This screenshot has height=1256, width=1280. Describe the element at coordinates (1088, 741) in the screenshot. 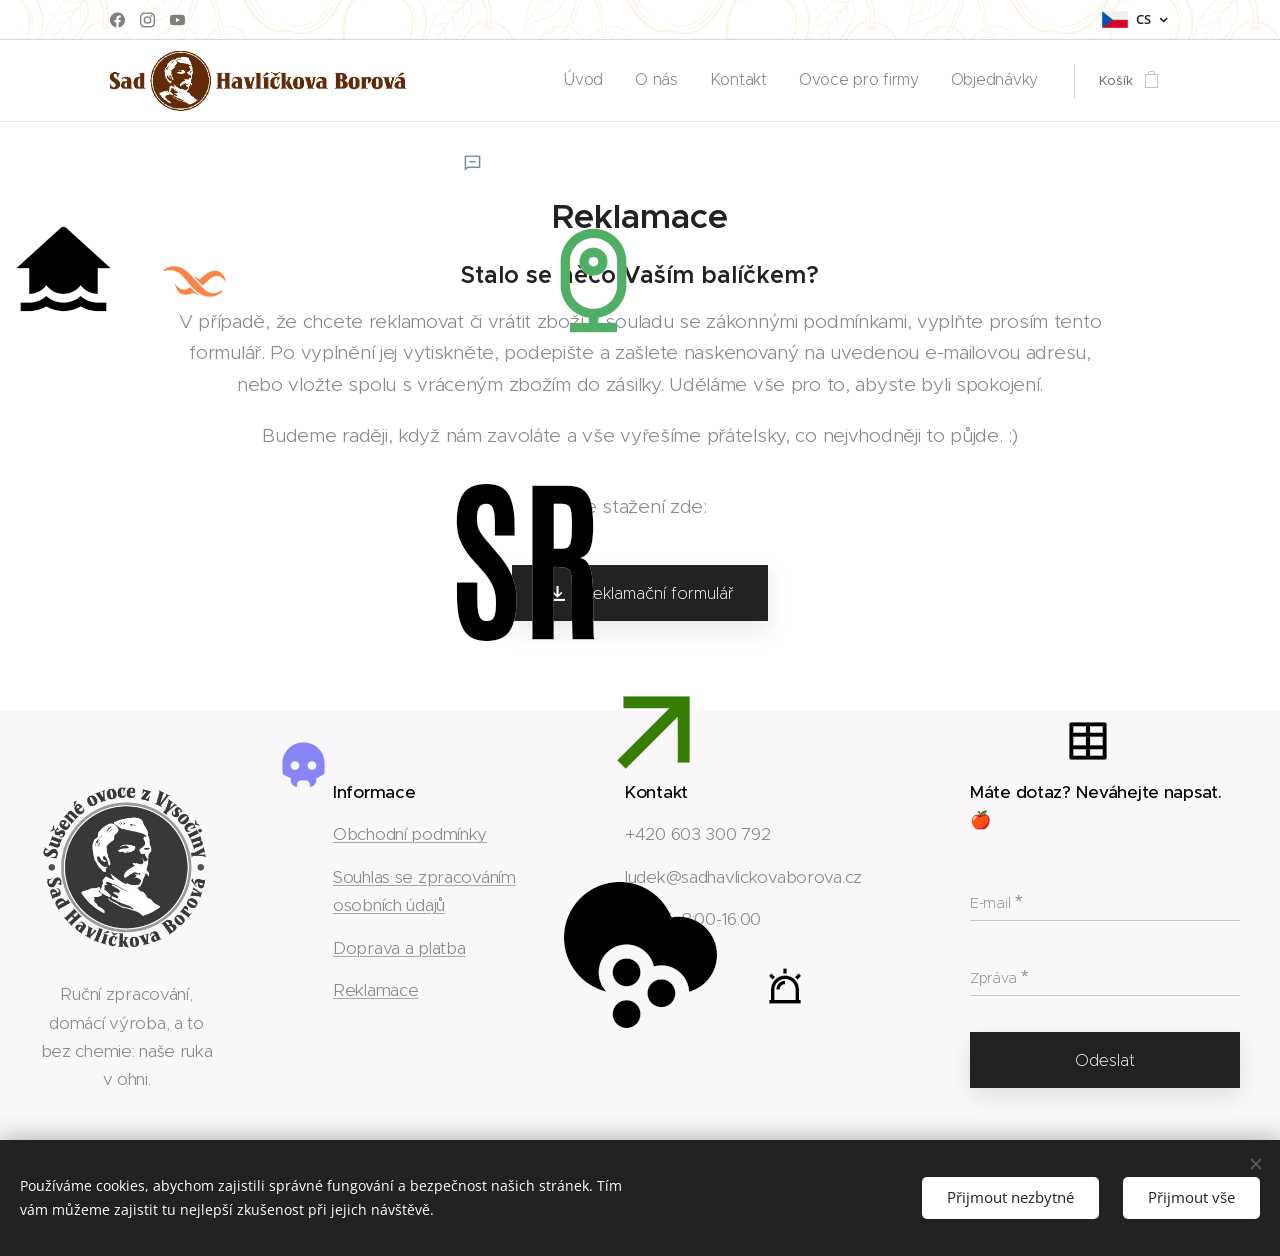

I see `insert a table into the document` at that location.